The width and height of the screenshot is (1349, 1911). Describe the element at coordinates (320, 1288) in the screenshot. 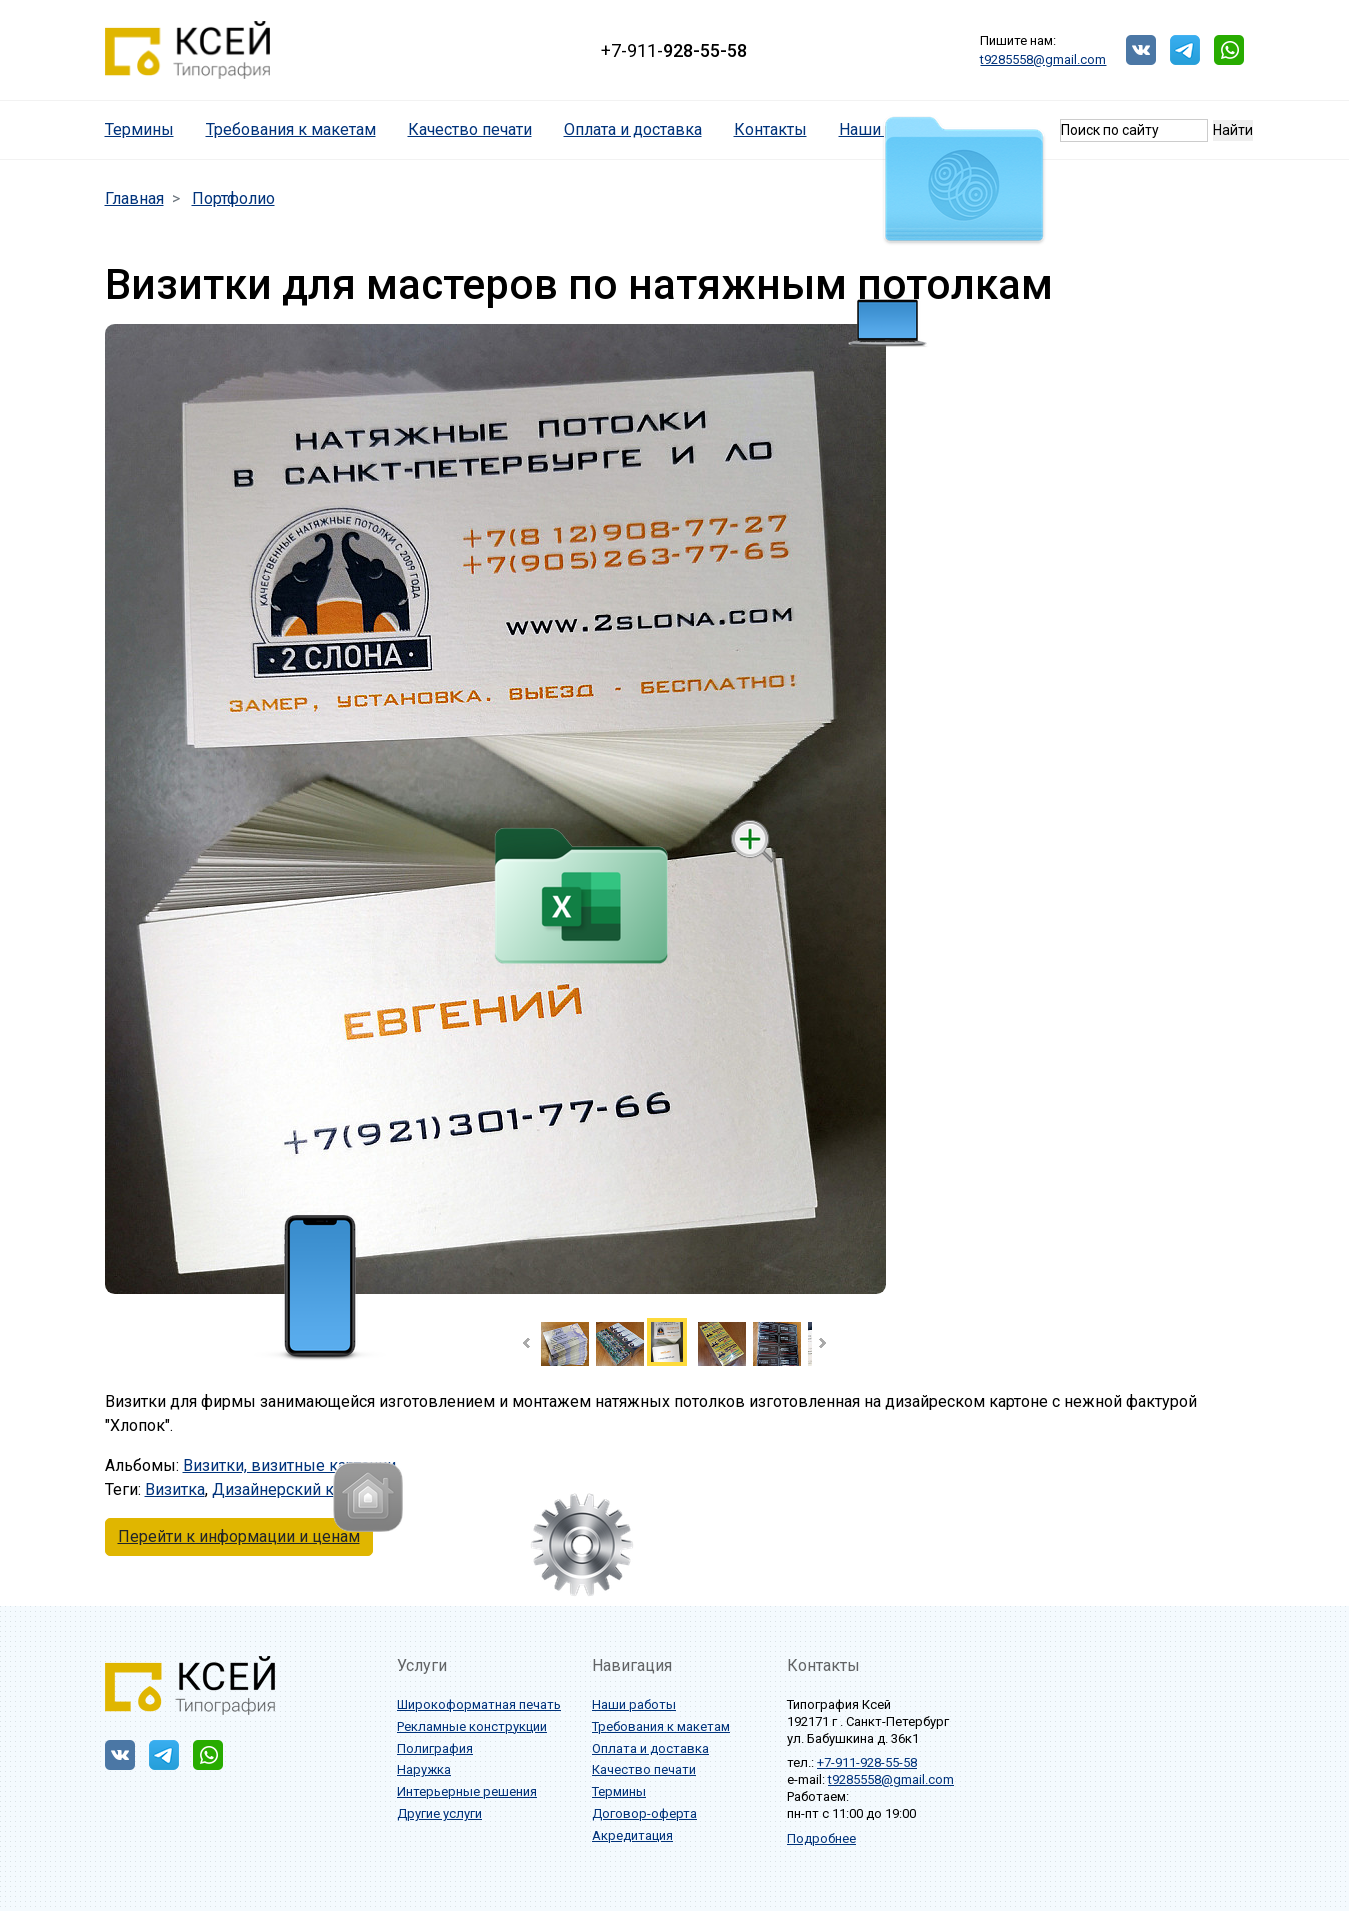

I see `iPhone 11 device icon` at that location.